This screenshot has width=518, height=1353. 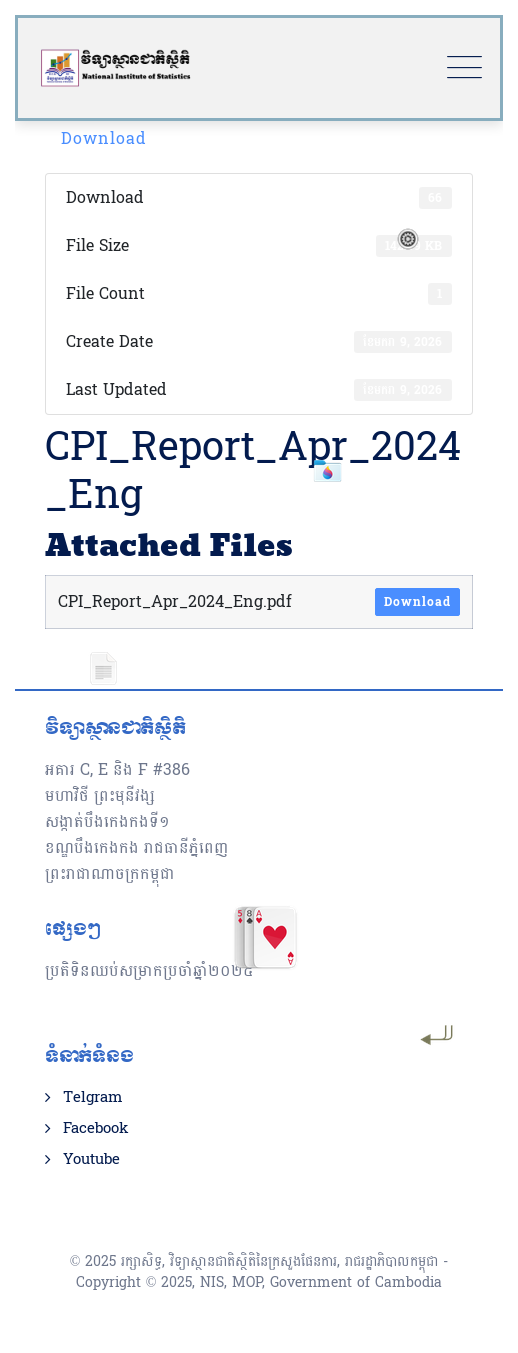 What do you see at coordinates (265, 937) in the screenshot?
I see `open solitaire card game` at bounding box center [265, 937].